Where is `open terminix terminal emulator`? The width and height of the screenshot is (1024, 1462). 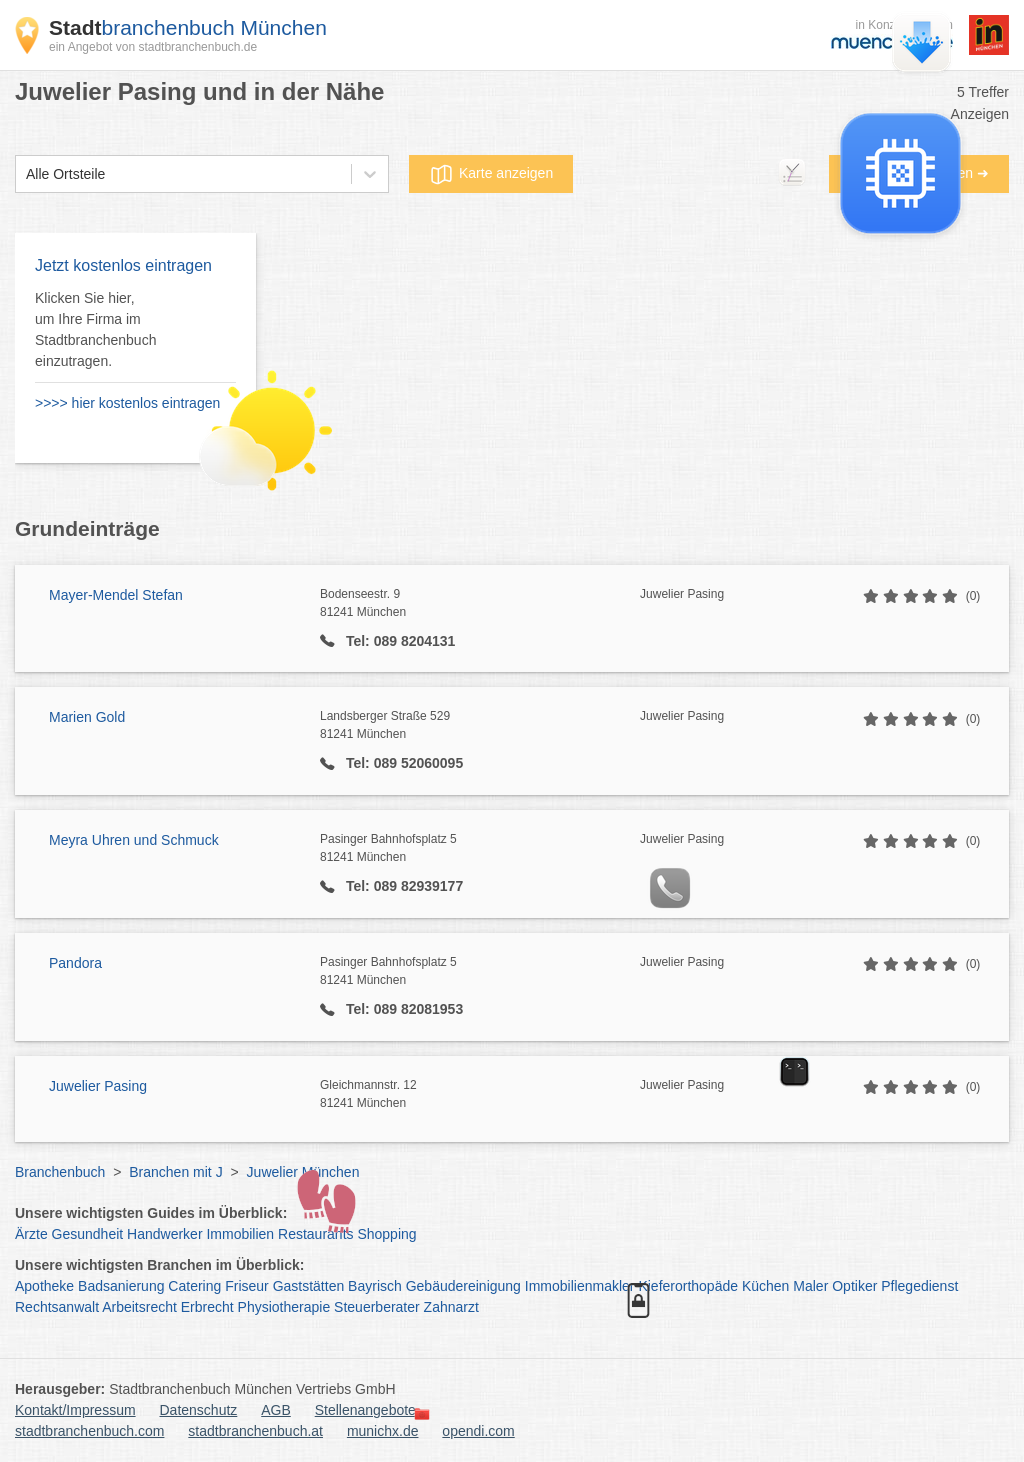 open terminix terminal emulator is located at coordinates (794, 1071).